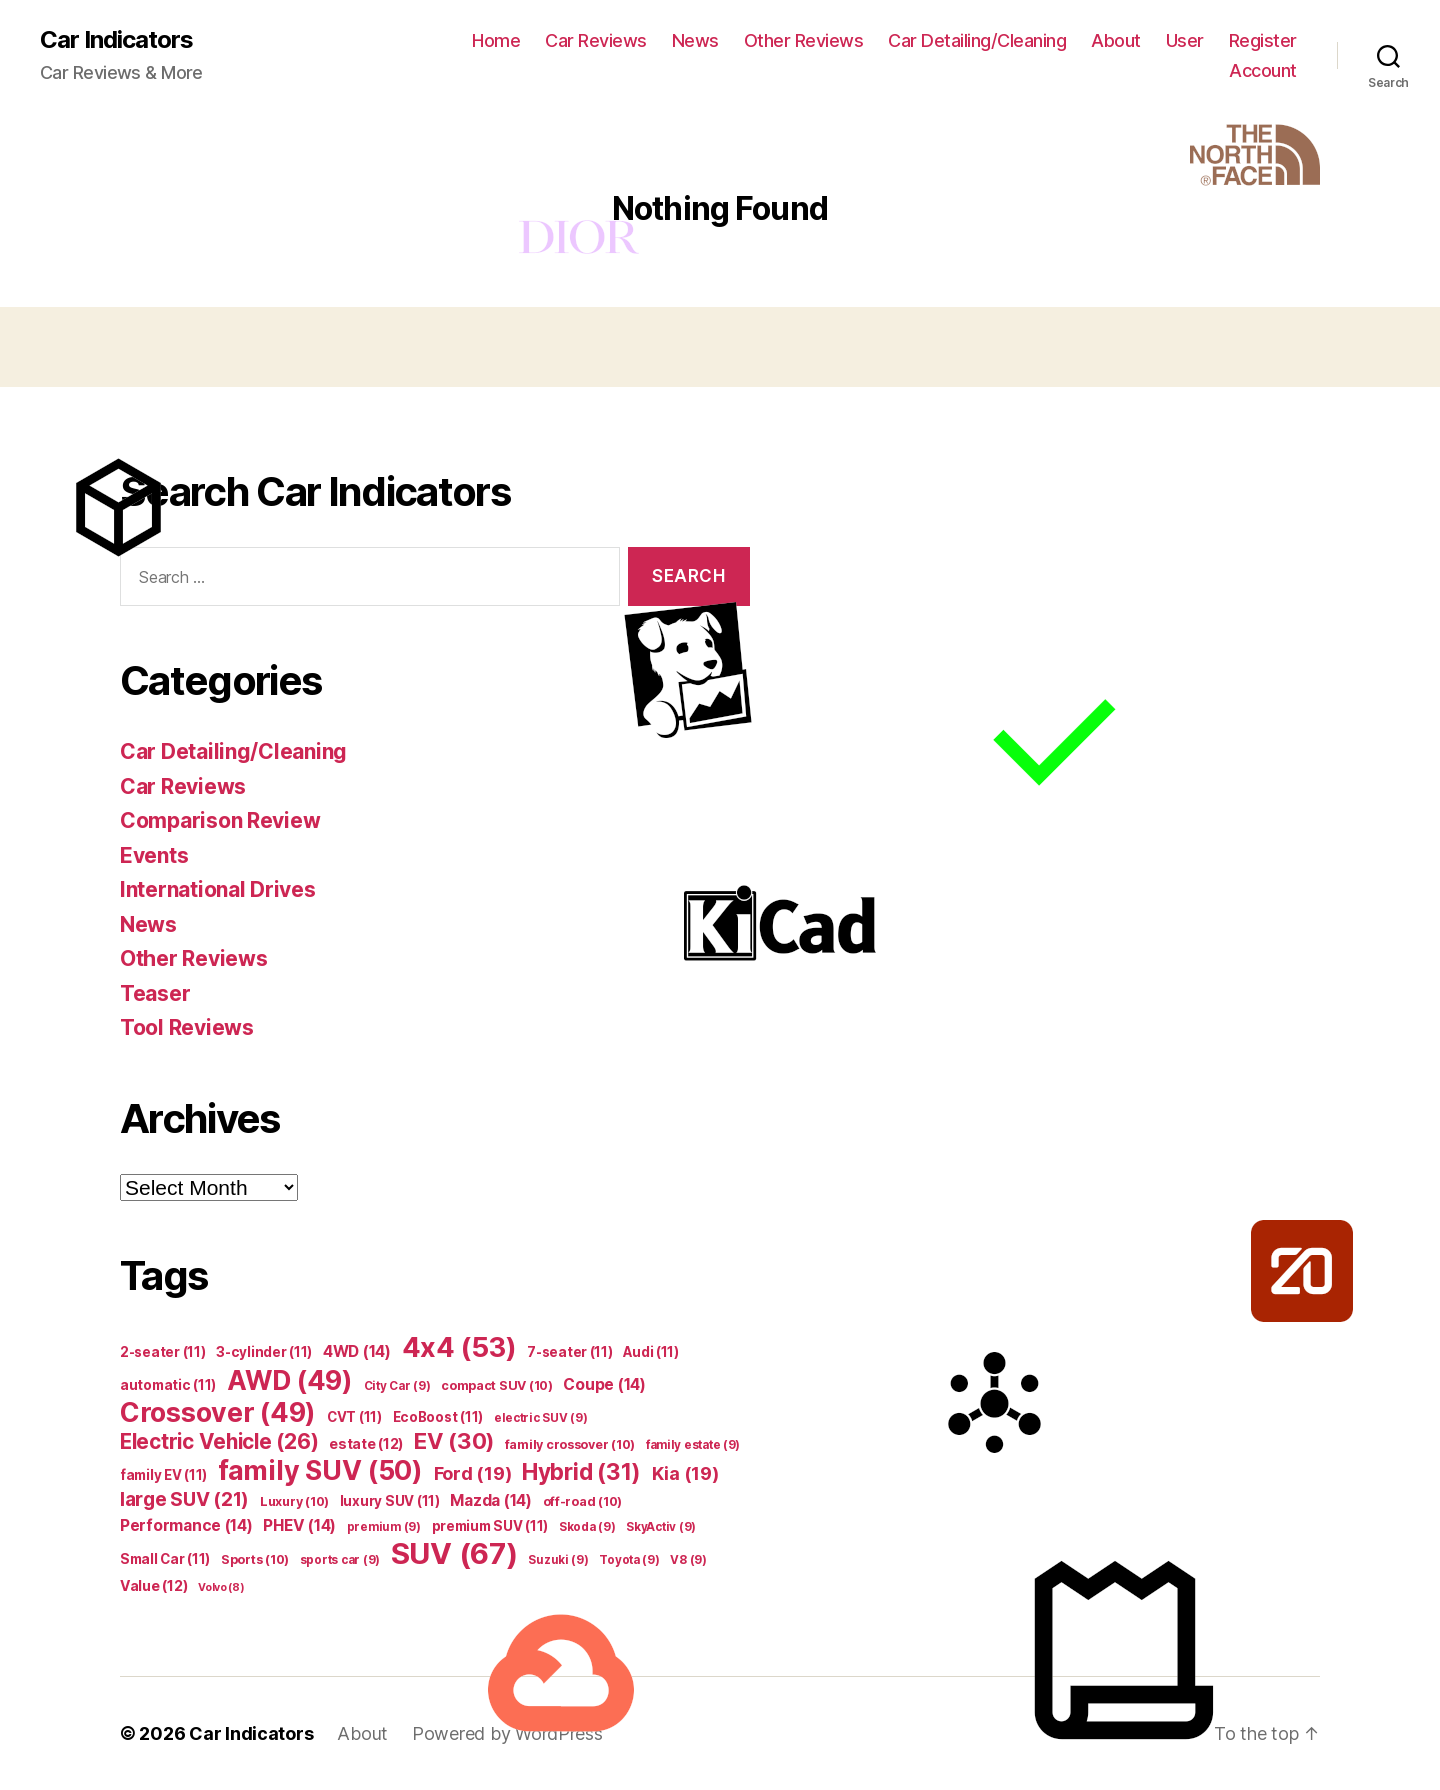  I want to click on view 3d objects or models, so click(118, 507).